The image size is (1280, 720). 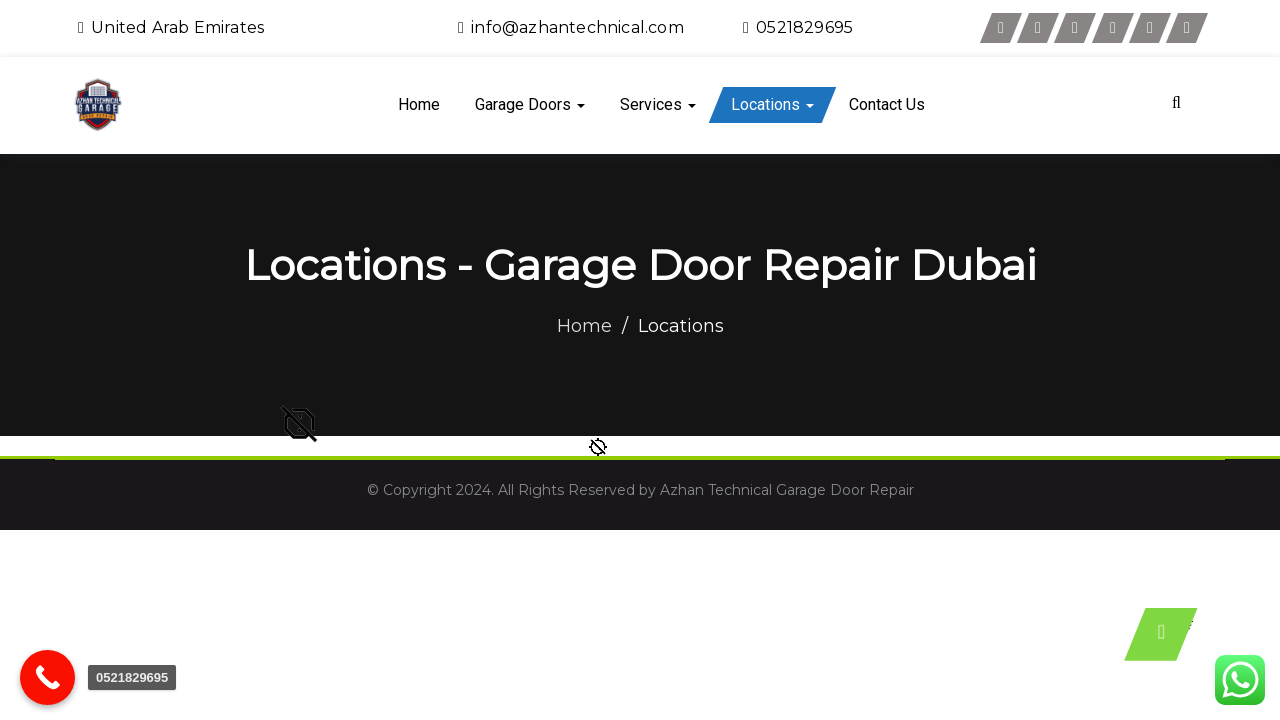 What do you see at coordinates (299, 423) in the screenshot?
I see `disable or turn off reporting` at bounding box center [299, 423].